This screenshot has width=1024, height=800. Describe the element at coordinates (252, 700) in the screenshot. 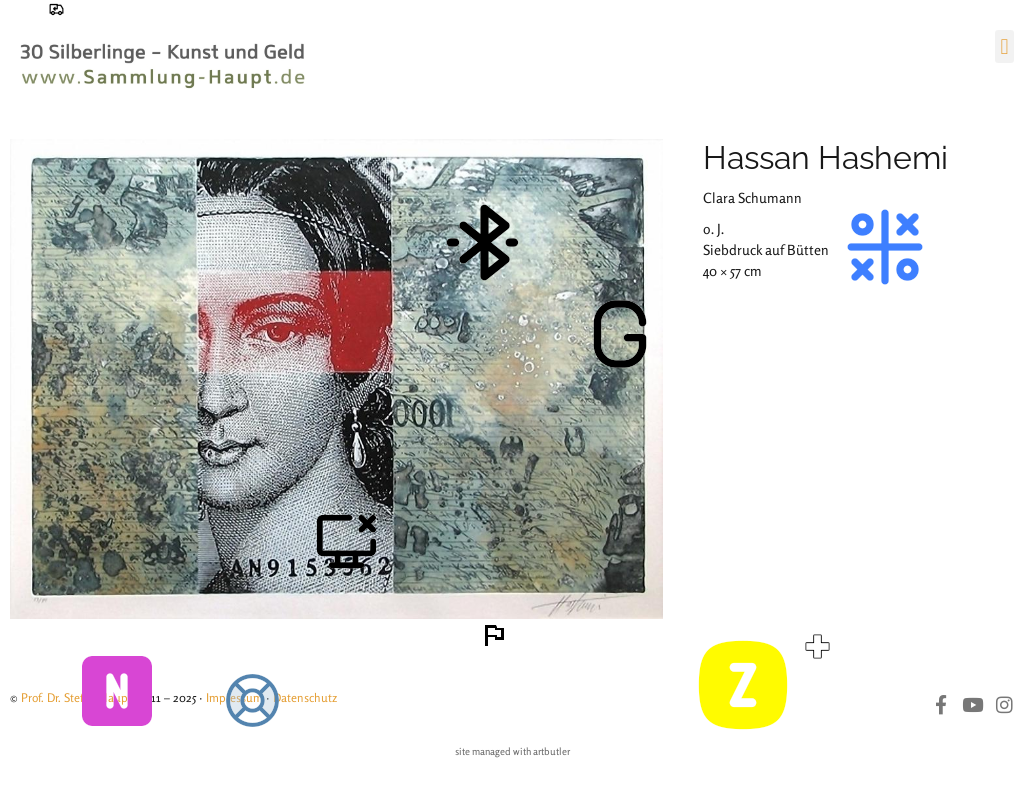

I see `access help or support center` at that location.